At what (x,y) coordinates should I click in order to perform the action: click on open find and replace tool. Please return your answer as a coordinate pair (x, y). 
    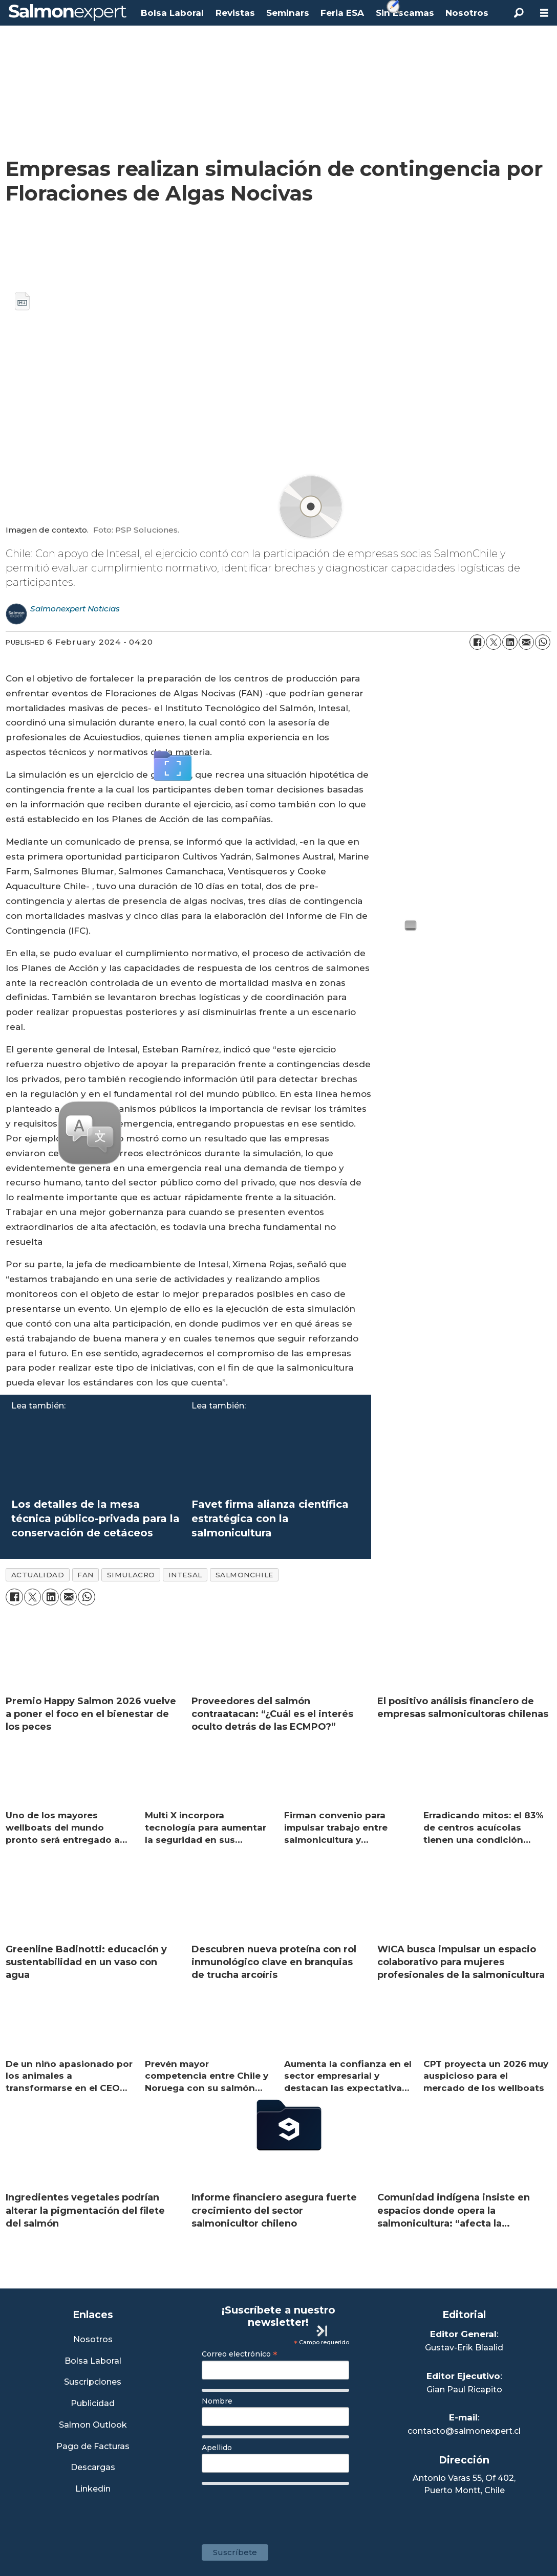
    Looking at the image, I should click on (394, 7).